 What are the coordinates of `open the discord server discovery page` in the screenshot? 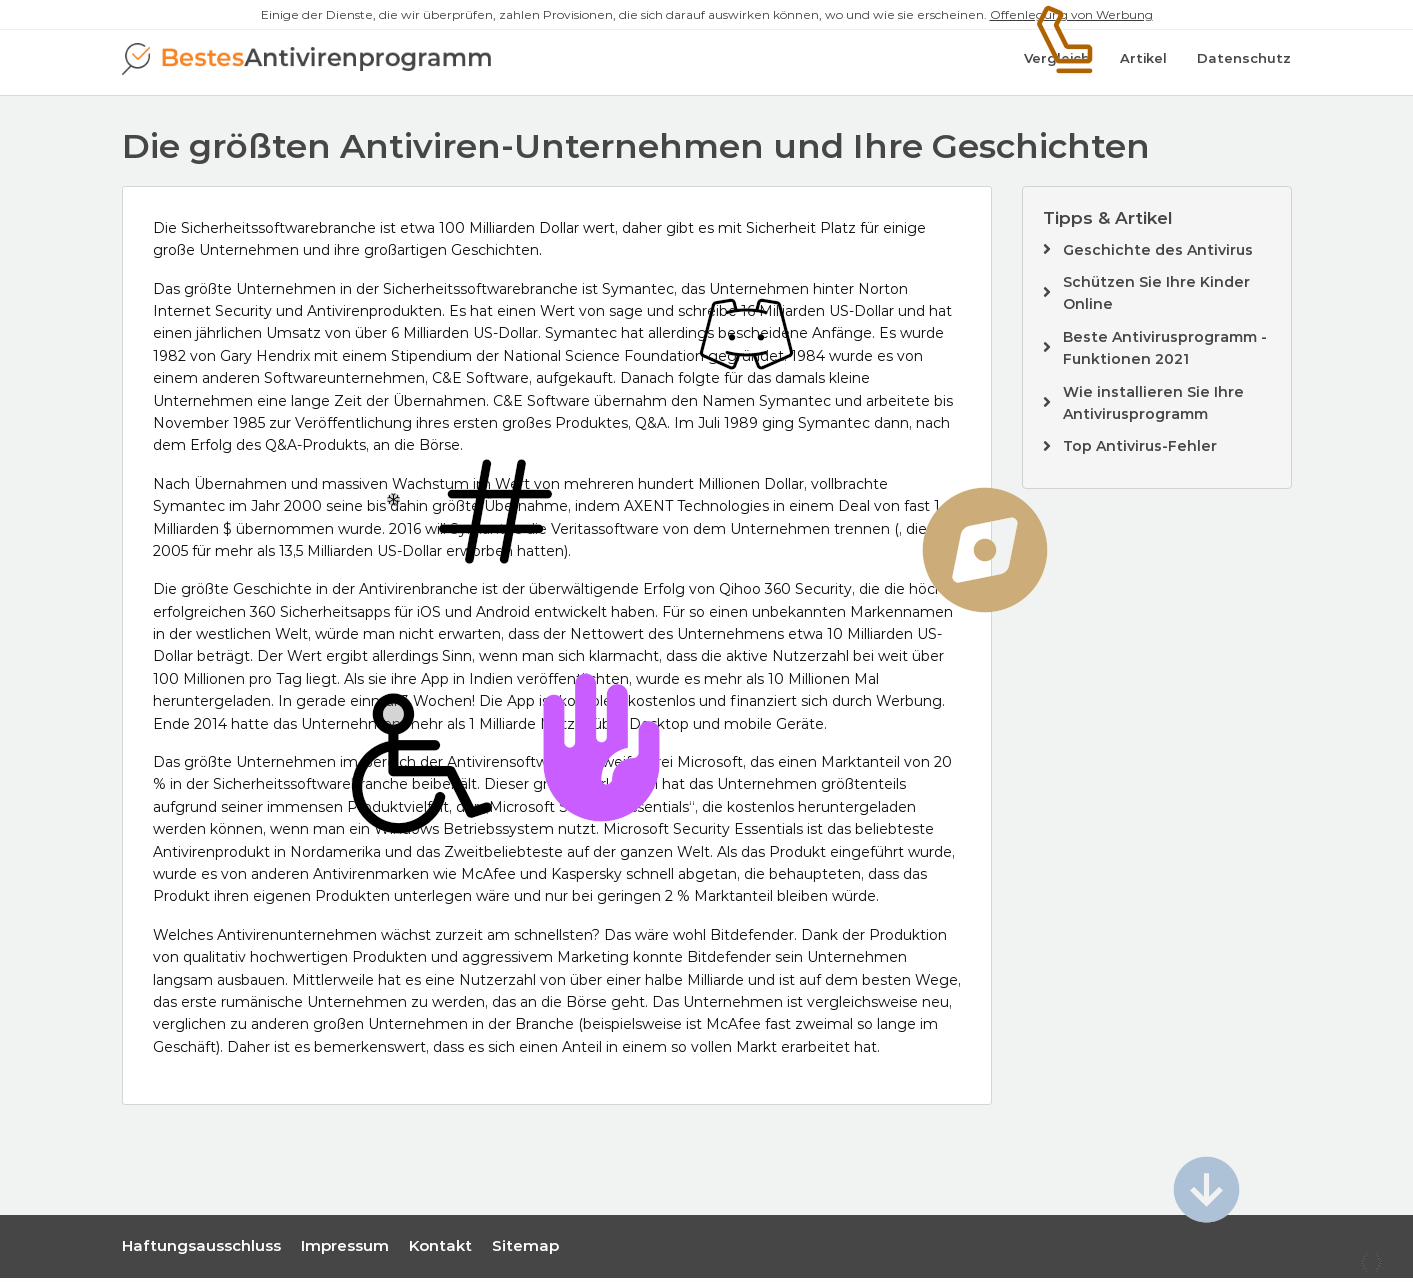 It's located at (985, 550).